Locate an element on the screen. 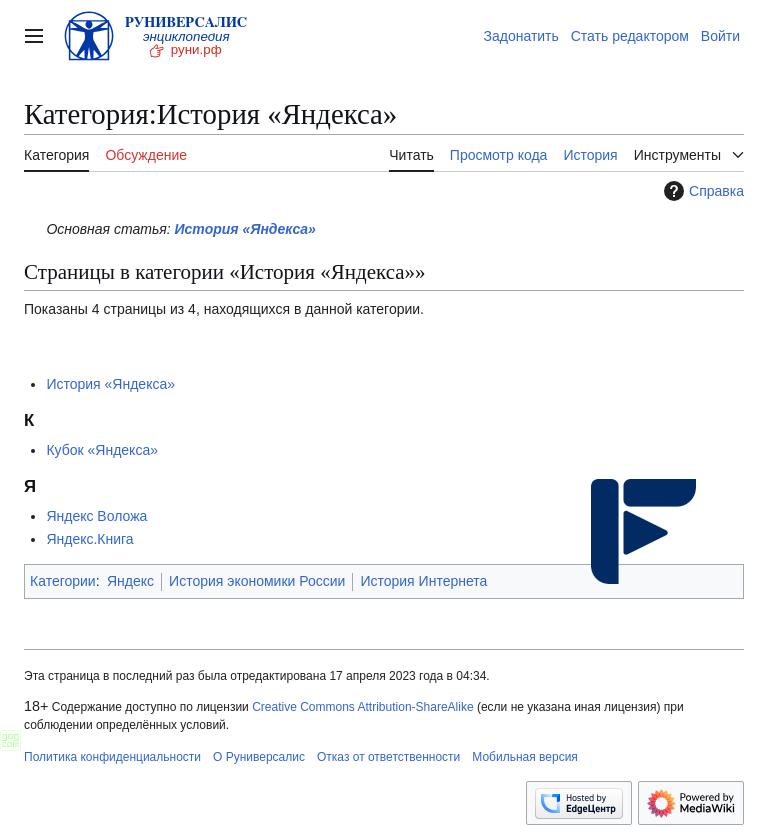 The width and height of the screenshot is (768, 833). visit the GOG.com game store is located at coordinates (10, 740).